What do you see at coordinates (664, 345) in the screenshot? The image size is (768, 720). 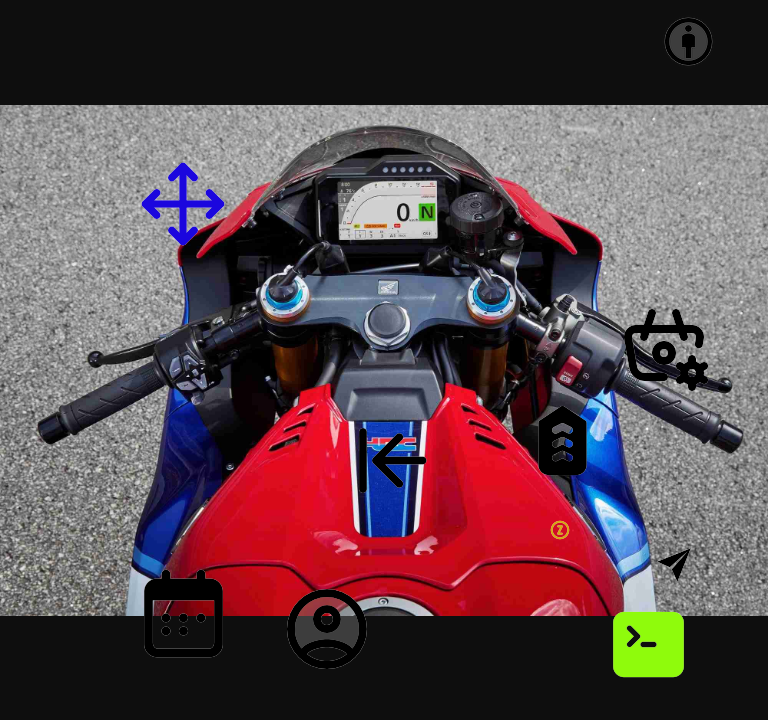 I see `access shopping basket settings` at bounding box center [664, 345].